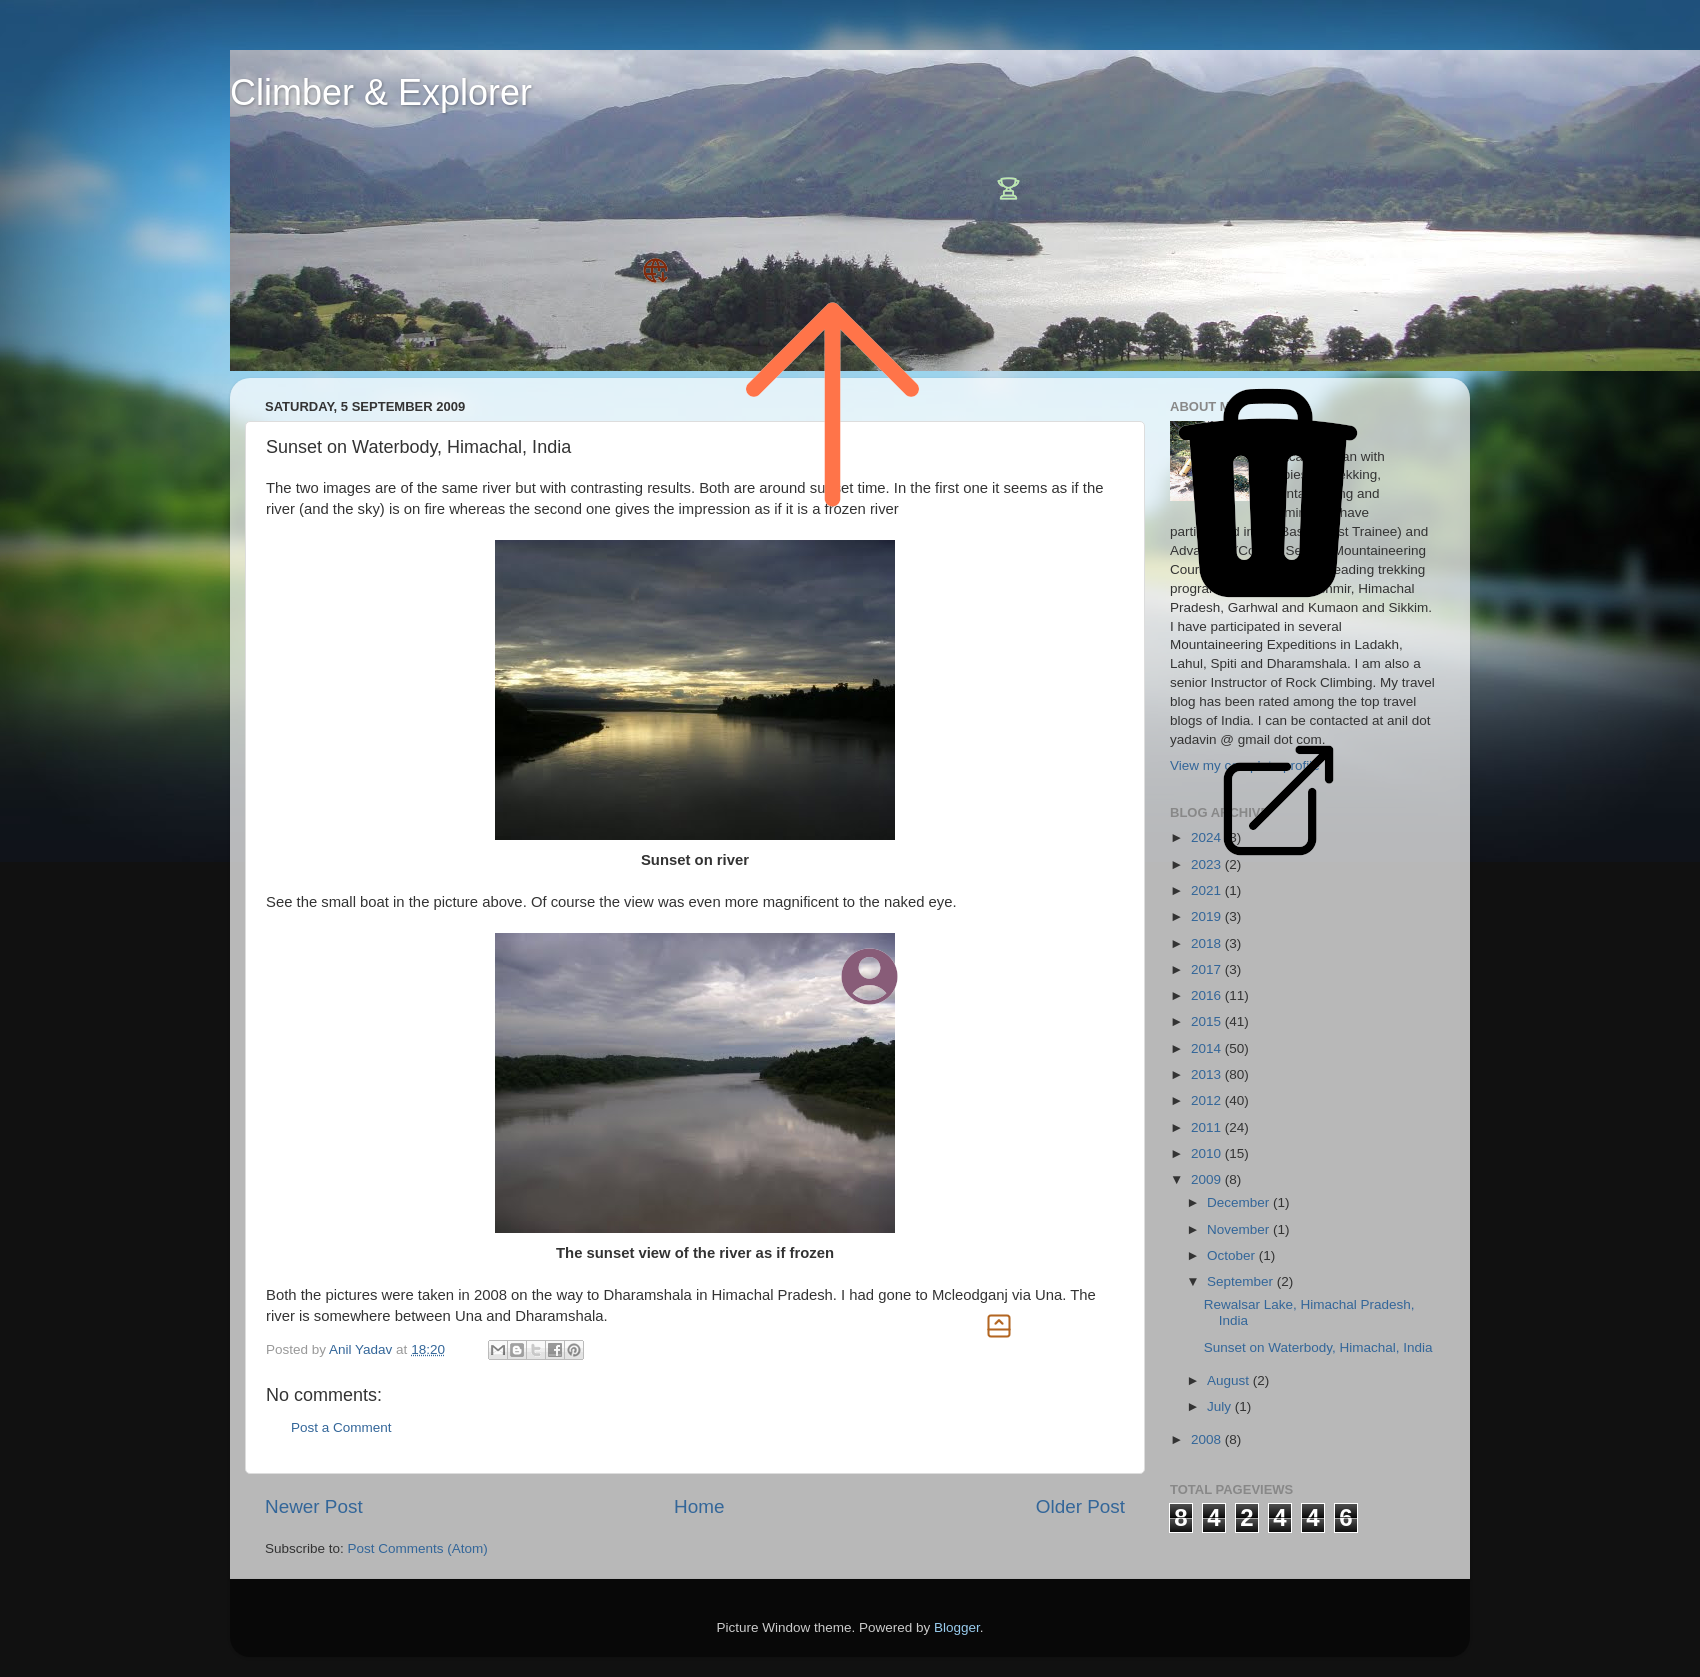 The image size is (1700, 1677). What do you see at coordinates (1008, 188) in the screenshot?
I see `view achievements or awards` at bounding box center [1008, 188].